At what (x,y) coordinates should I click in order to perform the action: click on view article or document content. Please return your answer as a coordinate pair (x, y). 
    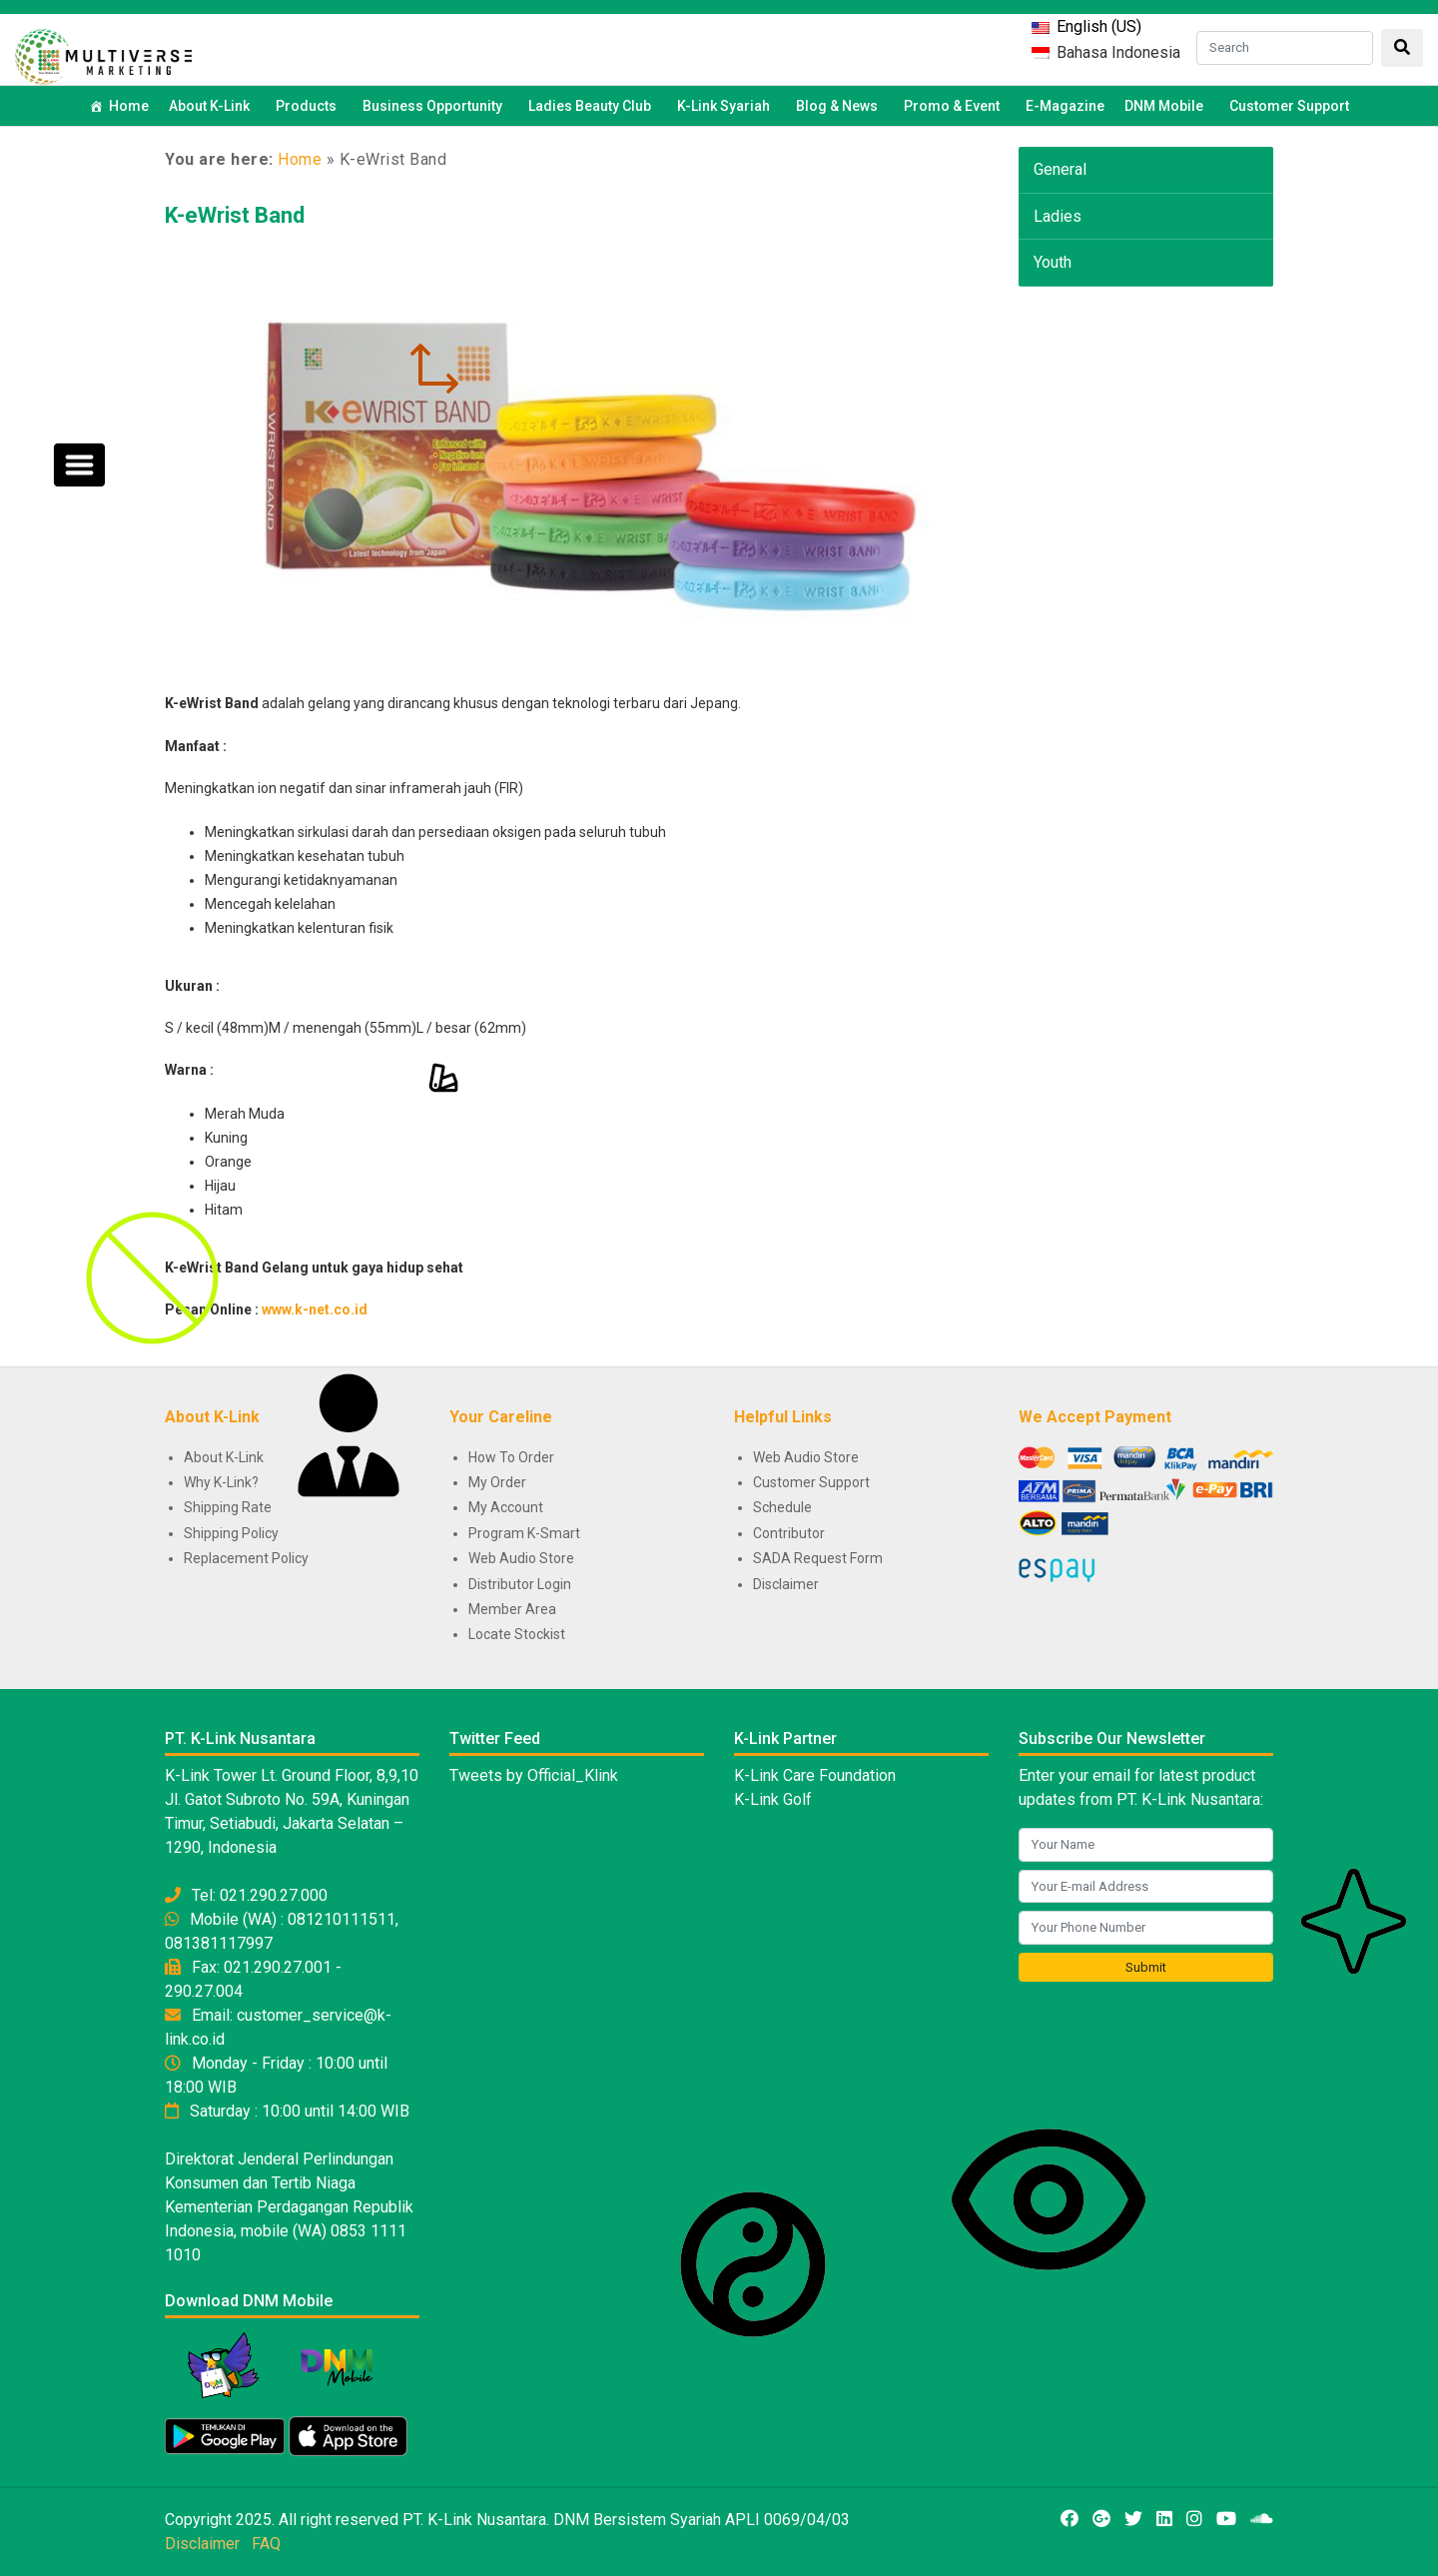
    Looking at the image, I should click on (79, 464).